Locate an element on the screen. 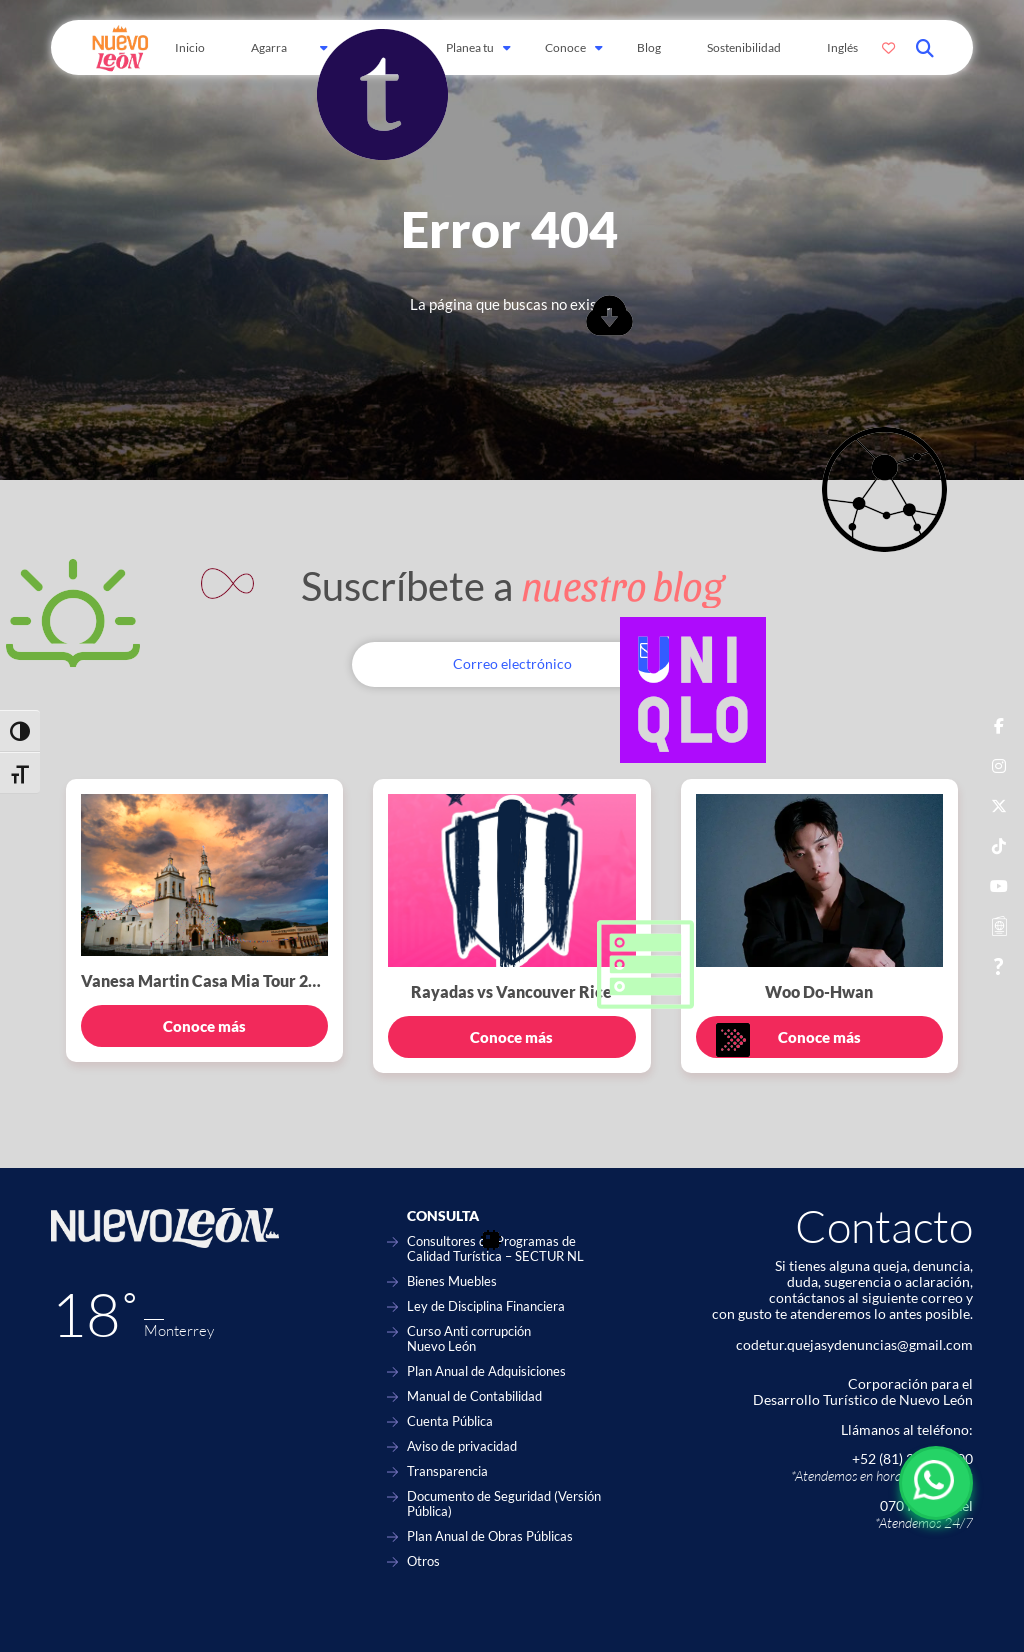 The width and height of the screenshot is (1024, 1652). talend brand logo is located at coordinates (382, 94).